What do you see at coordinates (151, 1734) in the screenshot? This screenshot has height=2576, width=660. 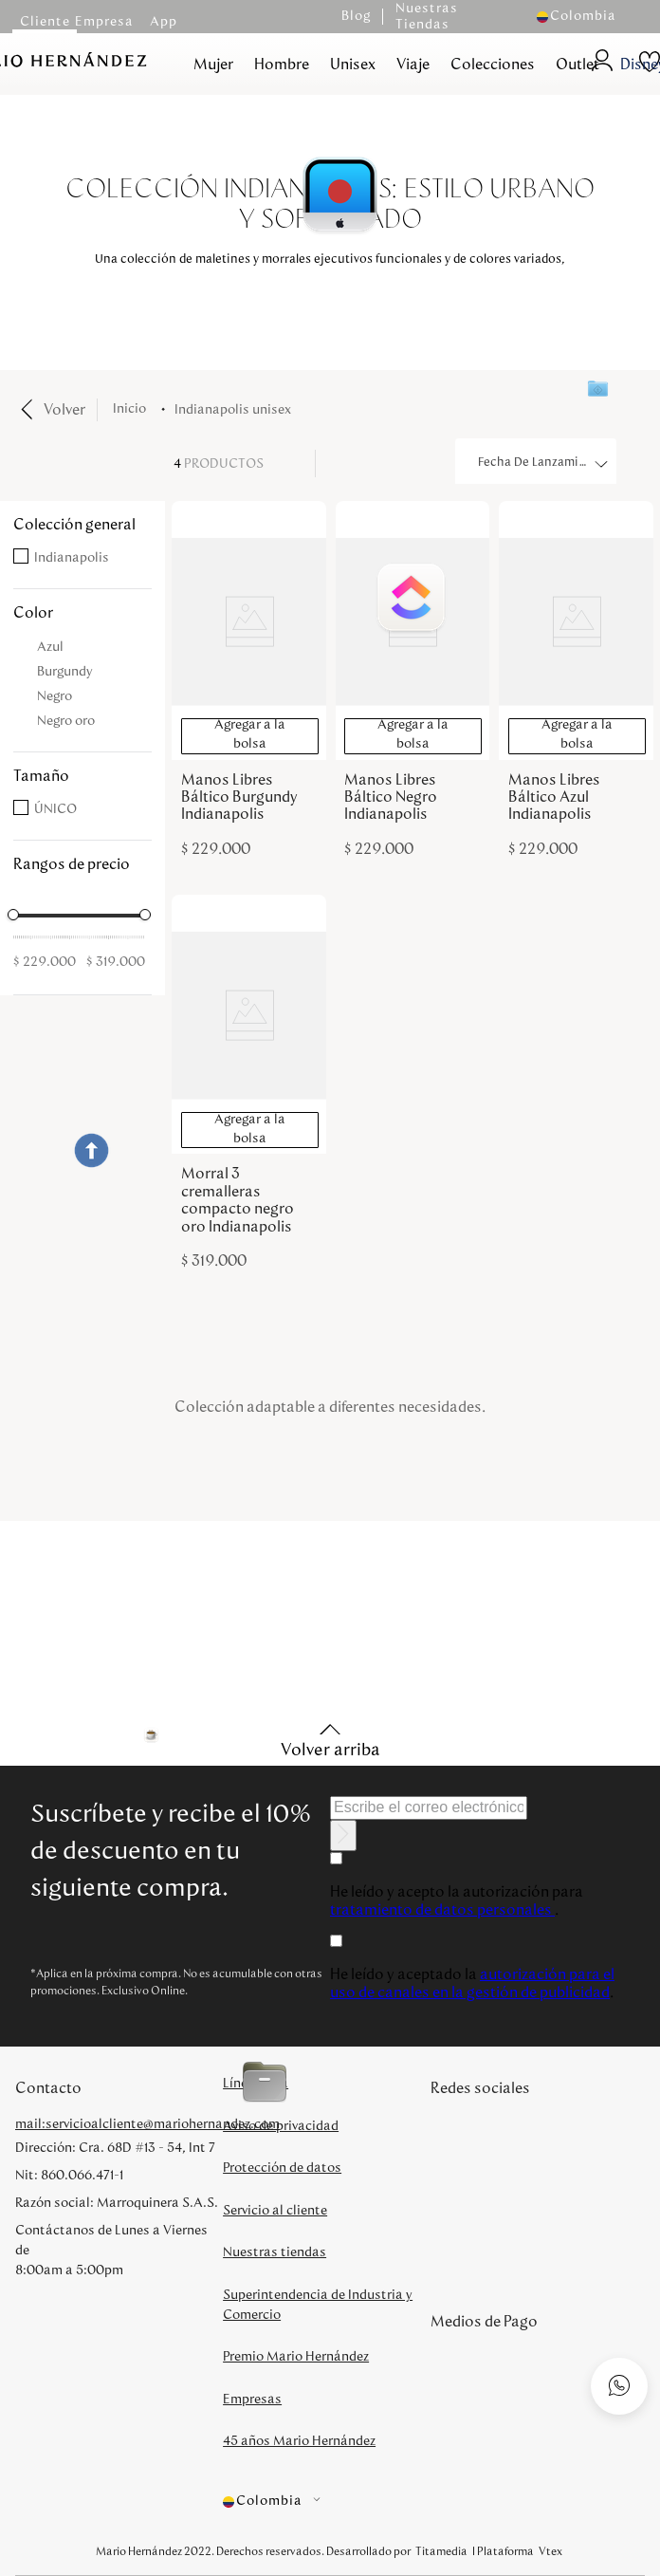 I see `launch caffeine app to prevent sleep mode` at bounding box center [151, 1734].